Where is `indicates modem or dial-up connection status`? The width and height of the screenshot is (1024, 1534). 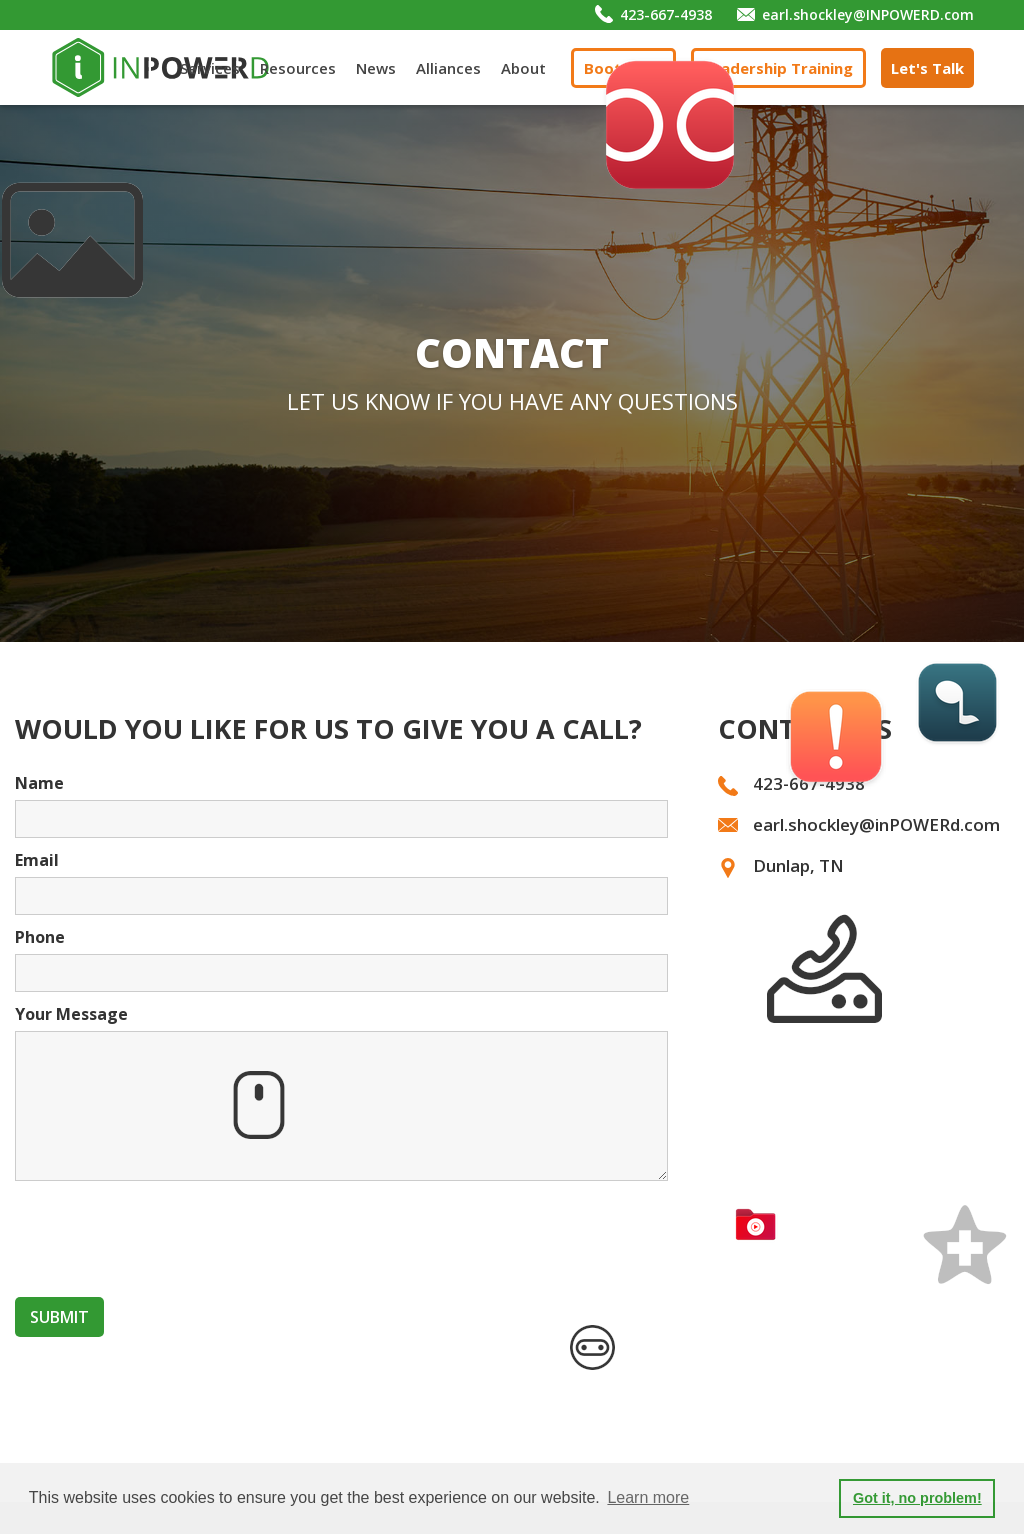
indicates modem or dial-up connection status is located at coordinates (824, 965).